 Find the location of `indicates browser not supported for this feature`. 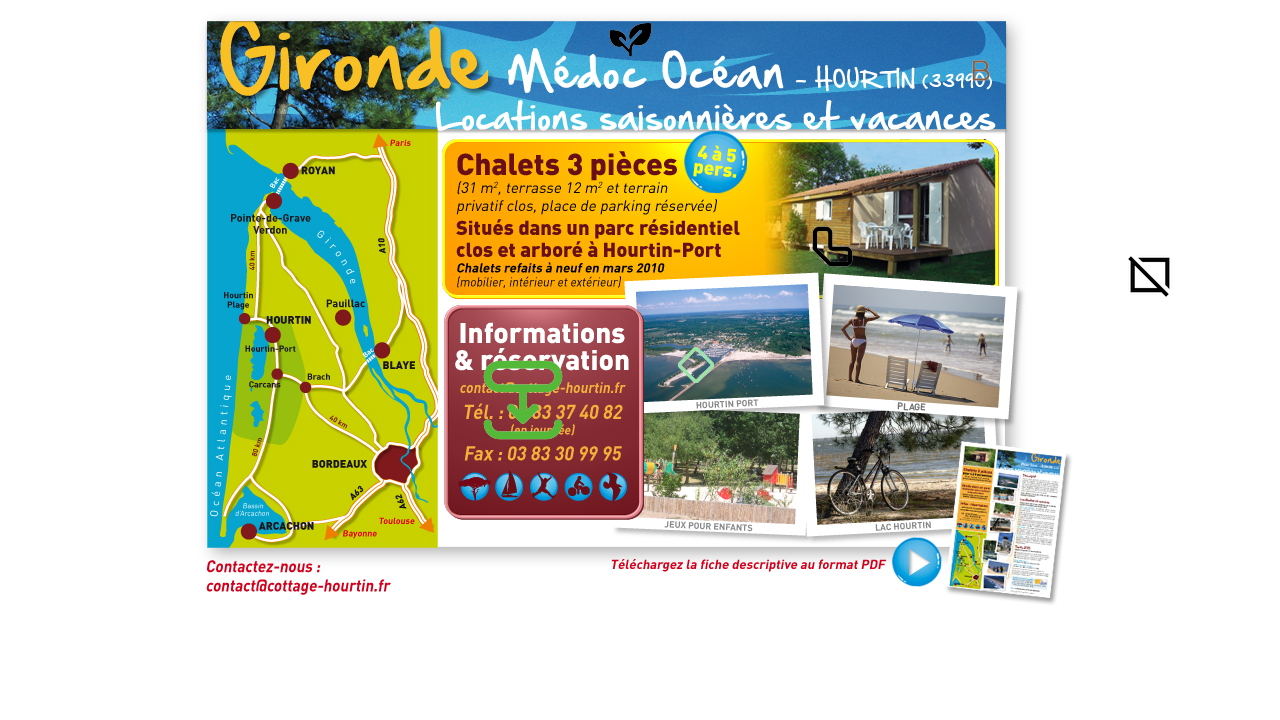

indicates browser not supported for this feature is located at coordinates (1150, 275).